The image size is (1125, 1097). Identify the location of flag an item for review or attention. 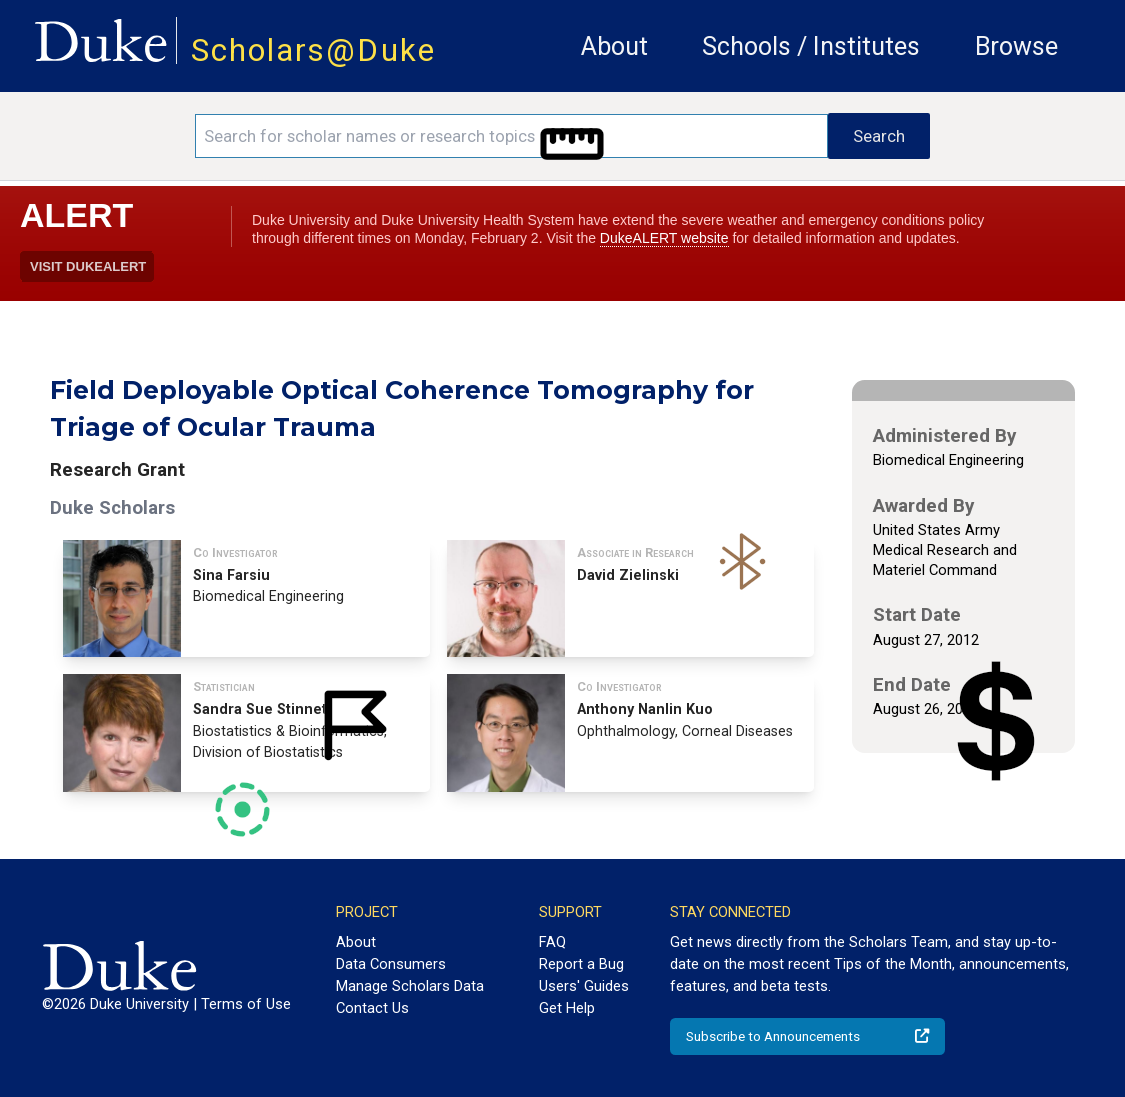
(355, 721).